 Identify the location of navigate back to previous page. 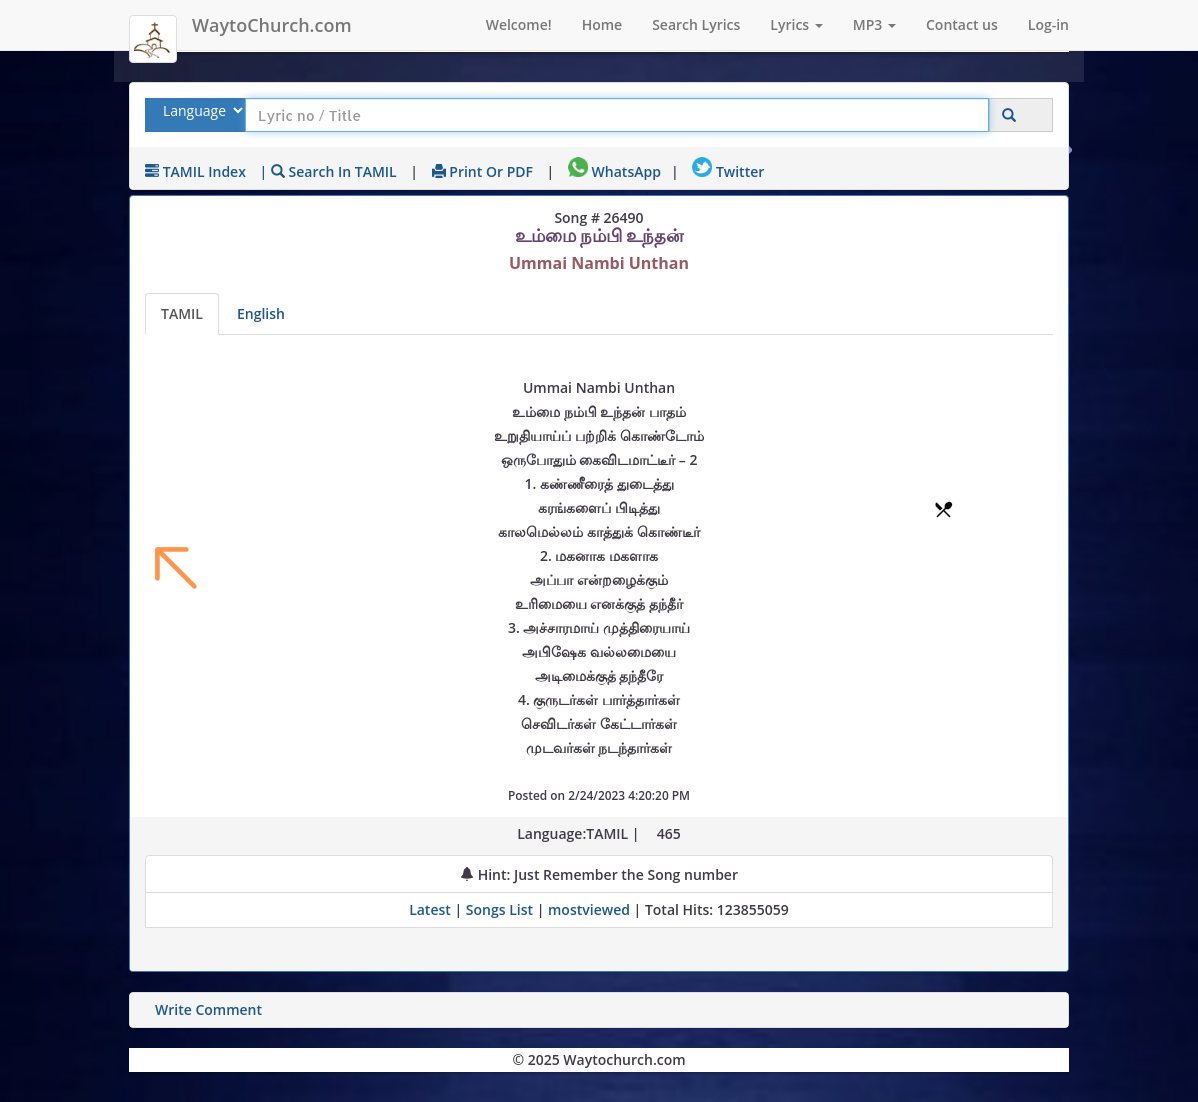
(177, 569).